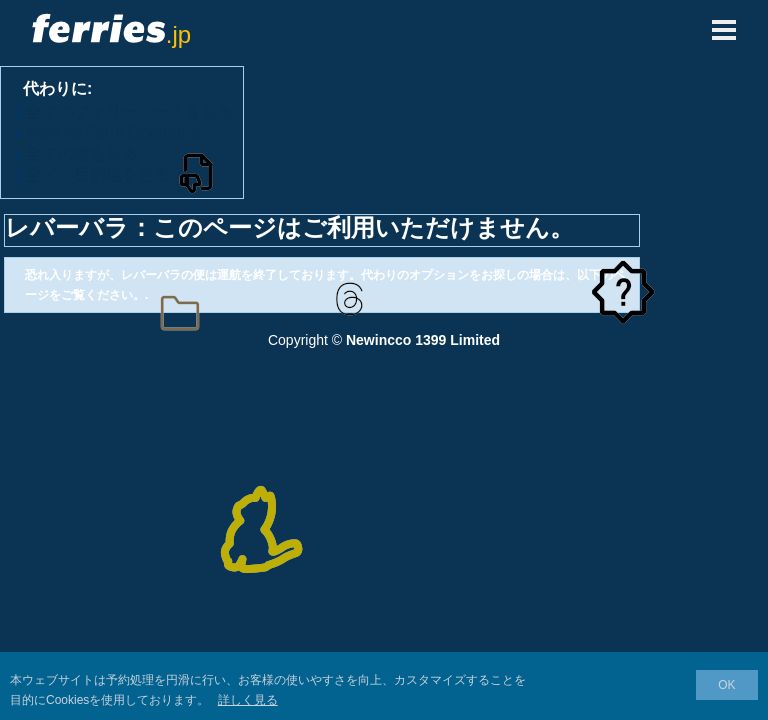 The image size is (768, 720). I want to click on indicates unverified or unknown status, so click(623, 292).